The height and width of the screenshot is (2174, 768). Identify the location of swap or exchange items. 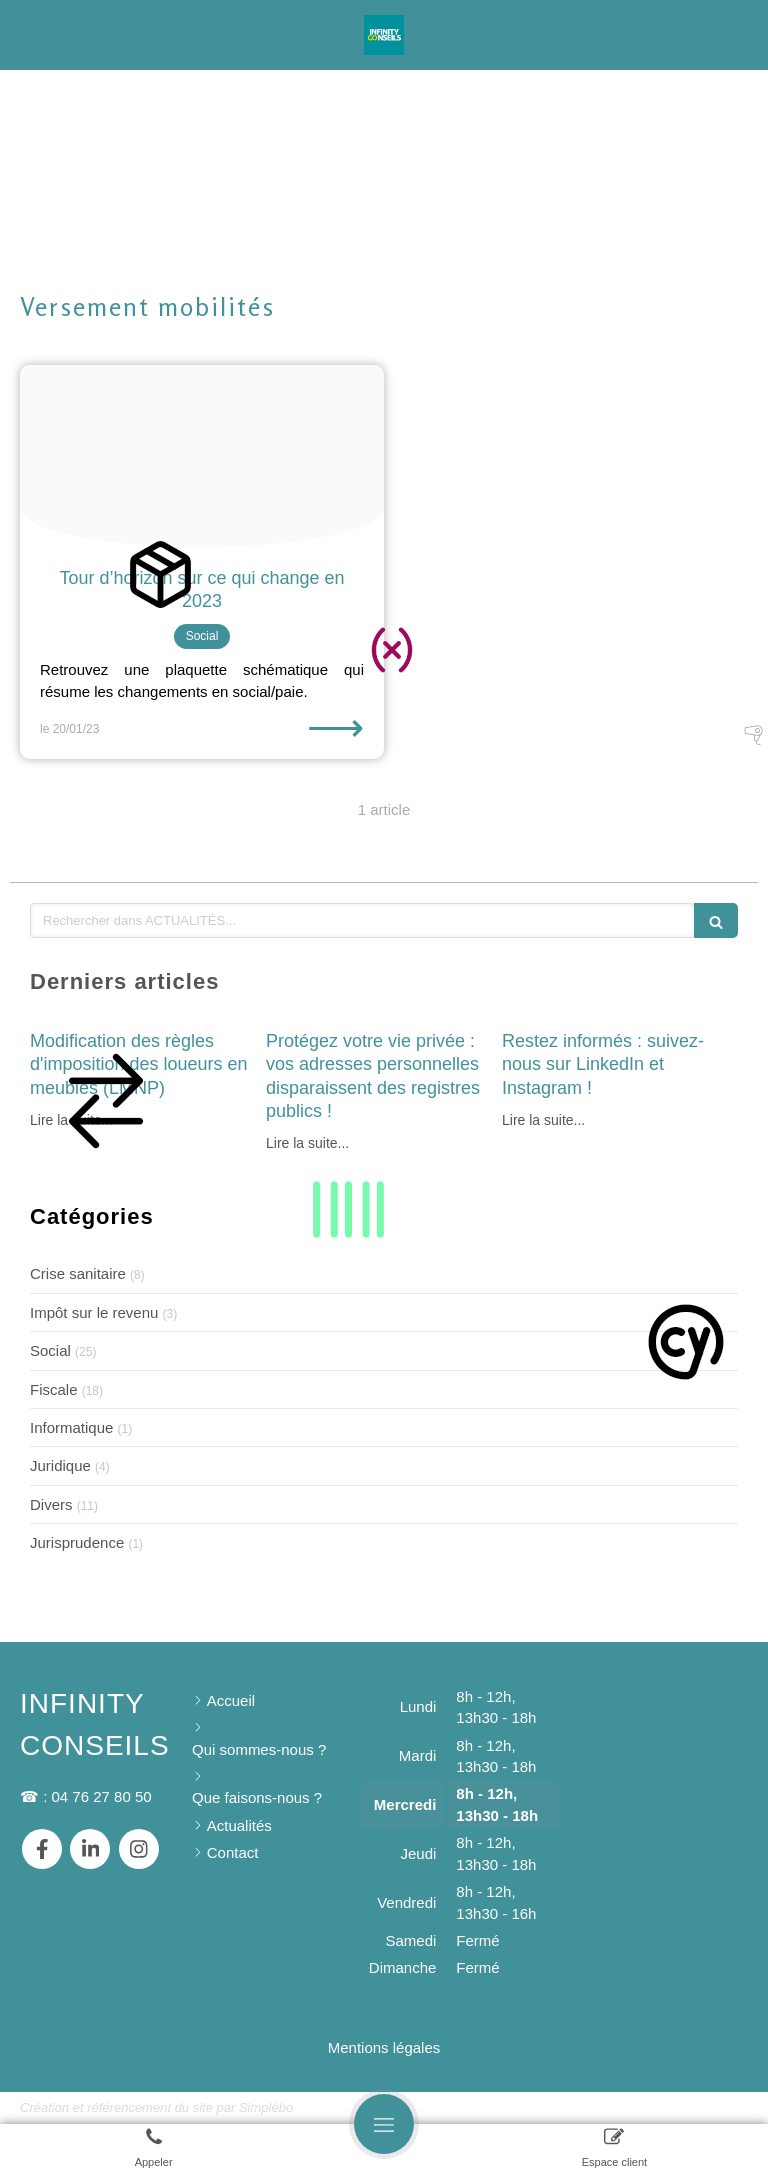
(106, 1101).